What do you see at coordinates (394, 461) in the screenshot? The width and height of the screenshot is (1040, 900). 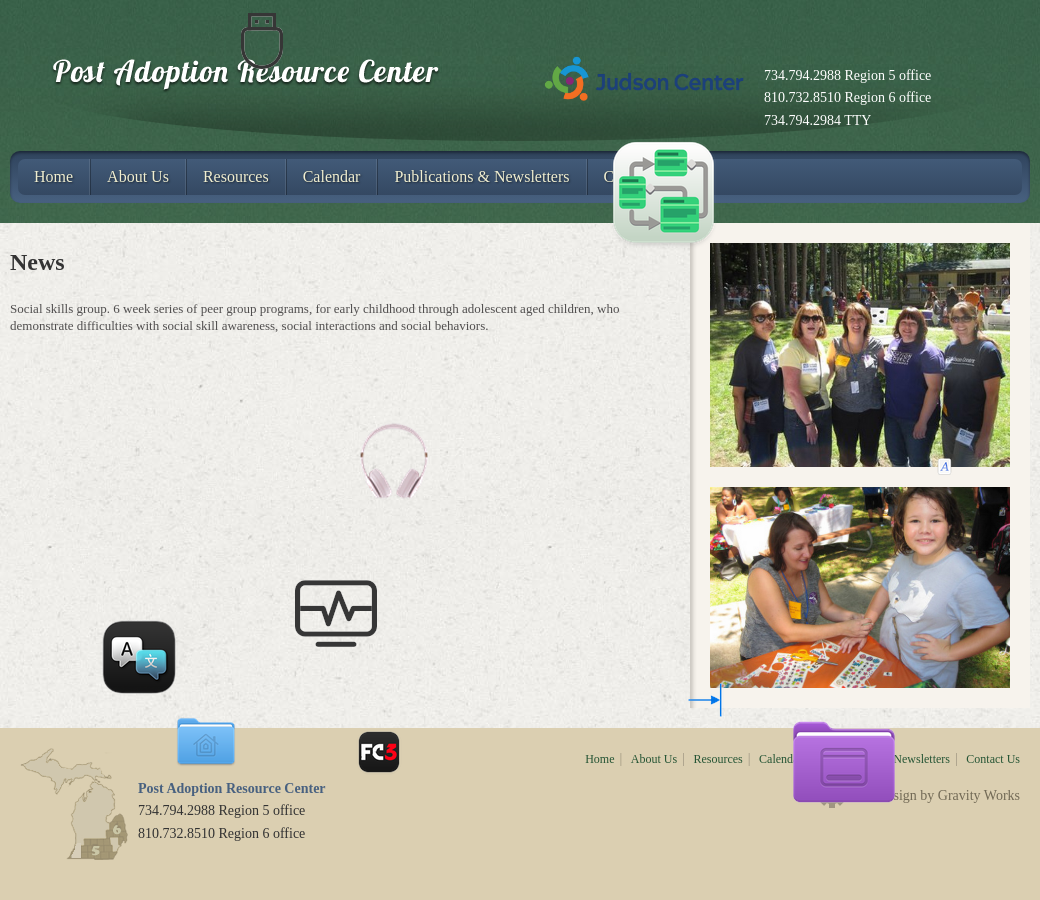 I see `bluetooth headphones connected` at bounding box center [394, 461].